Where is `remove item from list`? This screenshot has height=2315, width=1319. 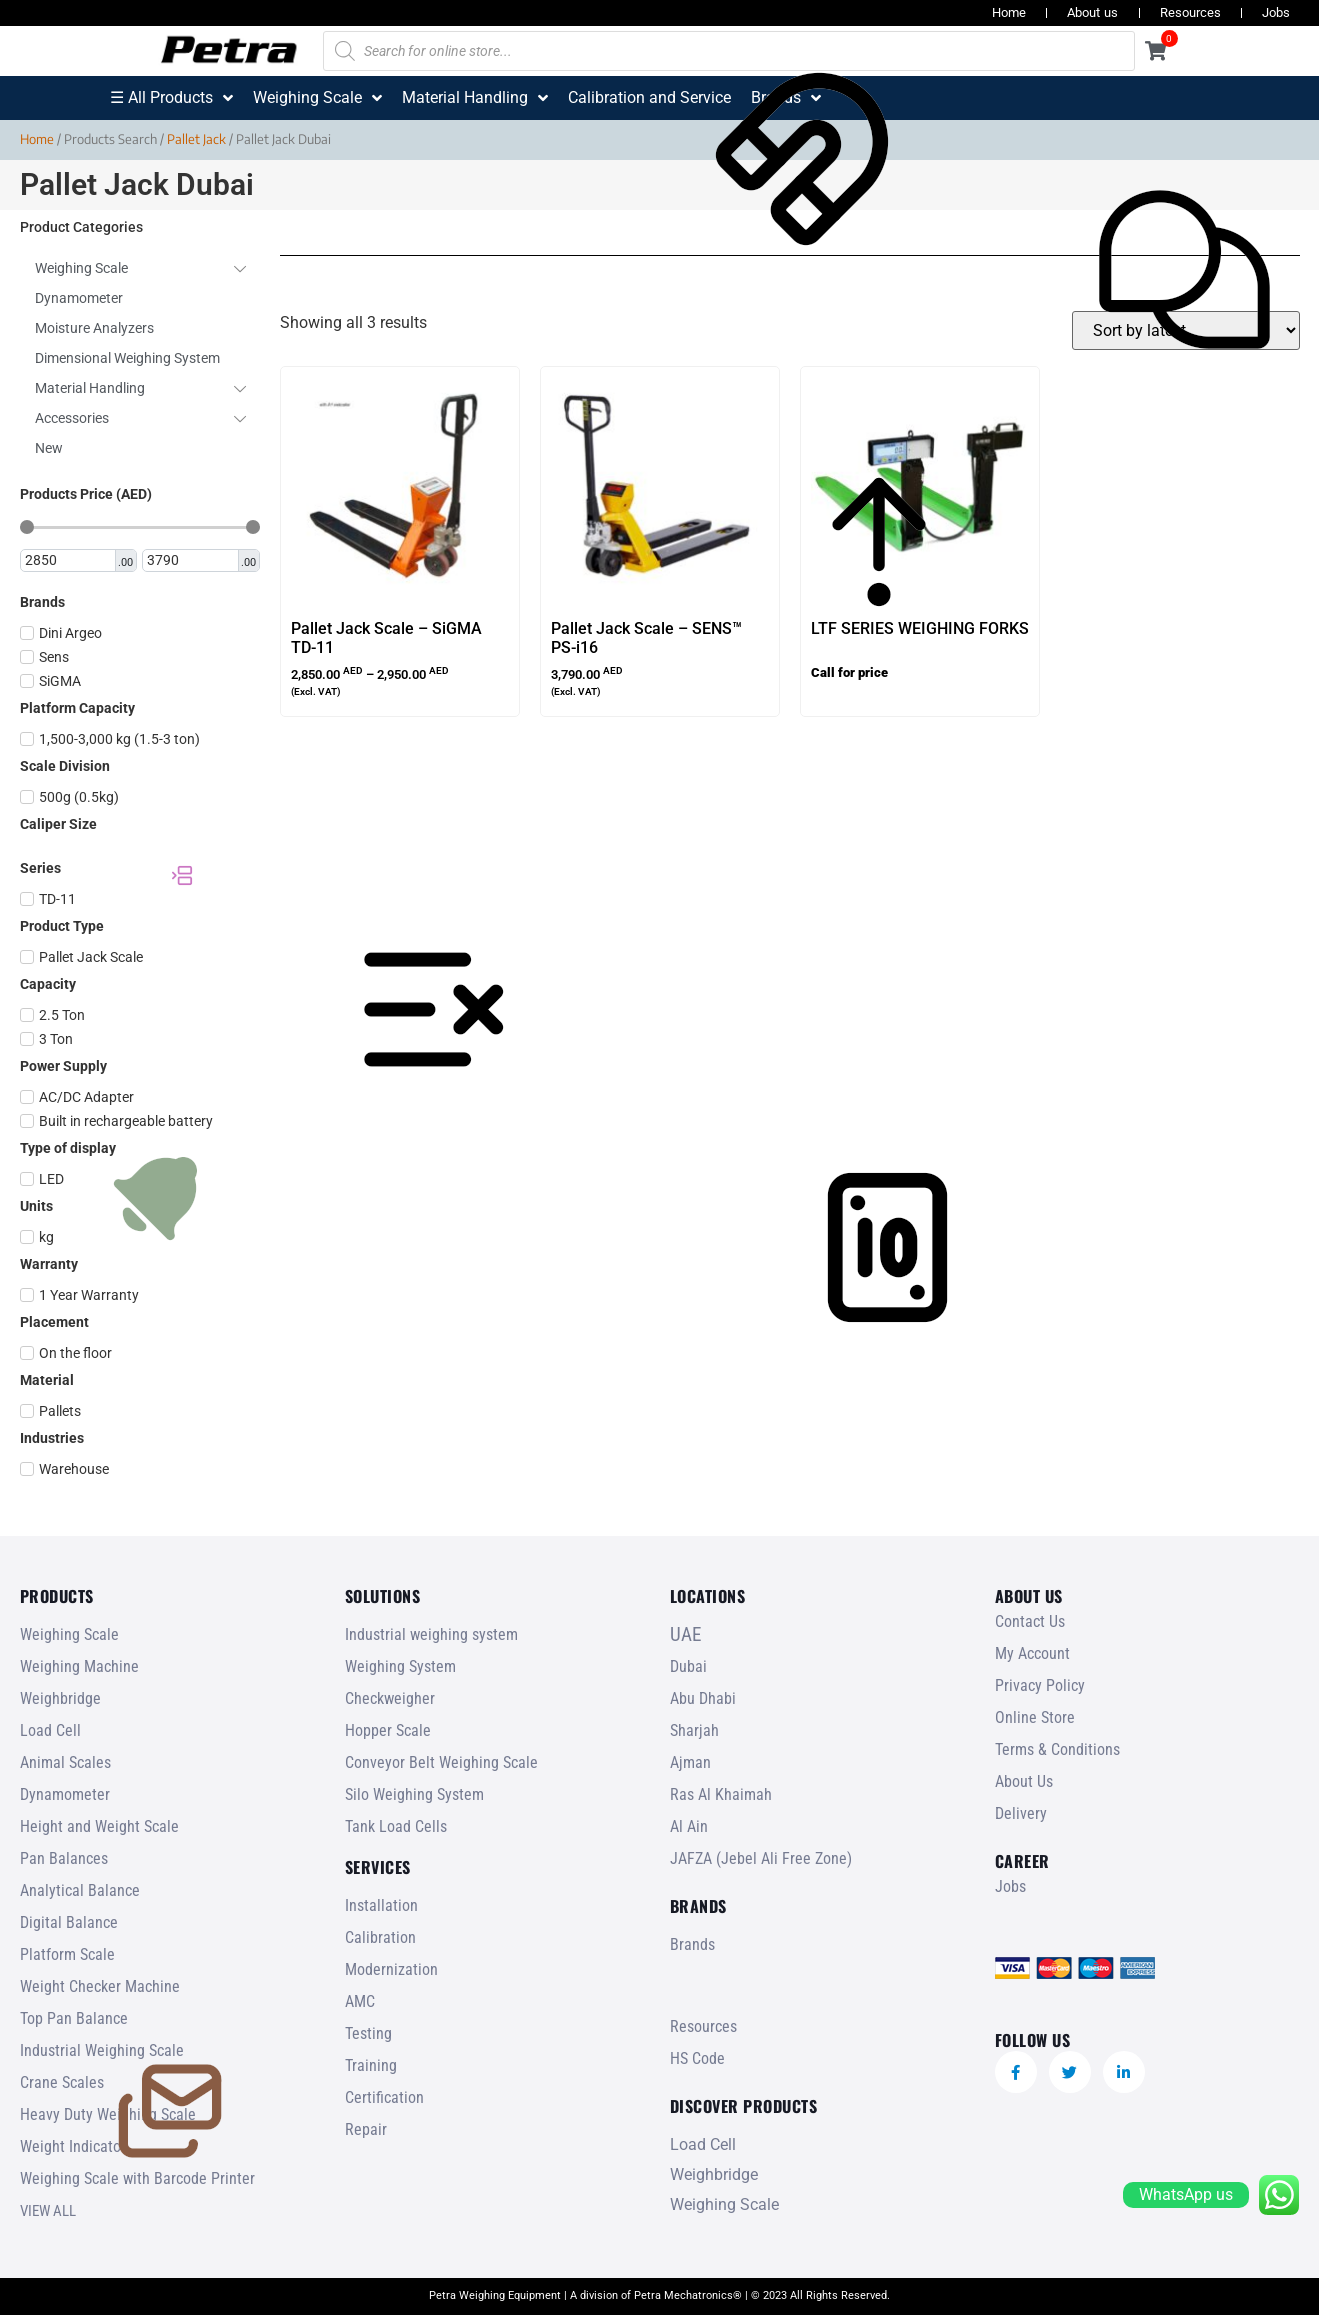 remove item from list is located at coordinates (435, 1009).